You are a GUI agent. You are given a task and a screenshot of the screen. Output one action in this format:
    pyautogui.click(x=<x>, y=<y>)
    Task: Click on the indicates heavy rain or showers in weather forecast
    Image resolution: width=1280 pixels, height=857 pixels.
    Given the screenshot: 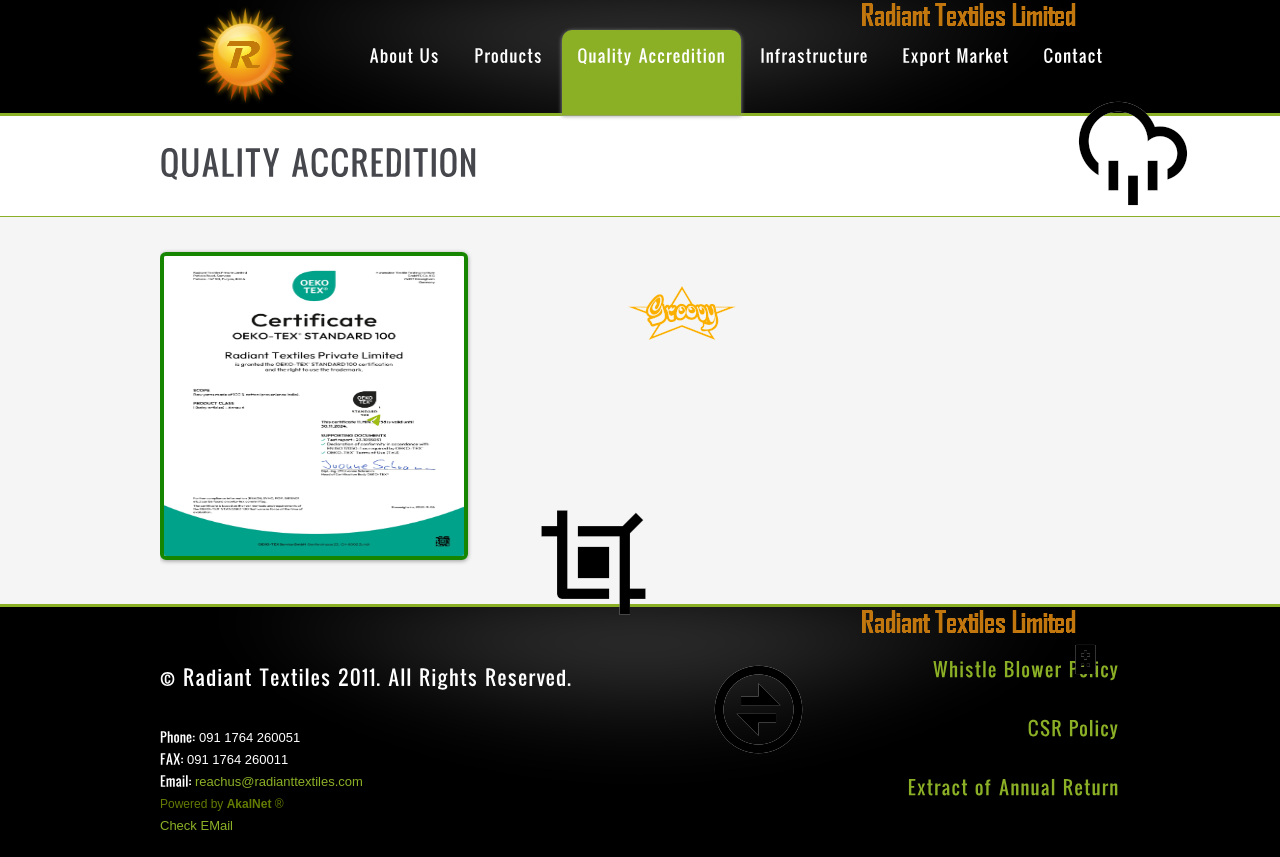 What is the action you would take?
    pyautogui.click(x=1133, y=151)
    